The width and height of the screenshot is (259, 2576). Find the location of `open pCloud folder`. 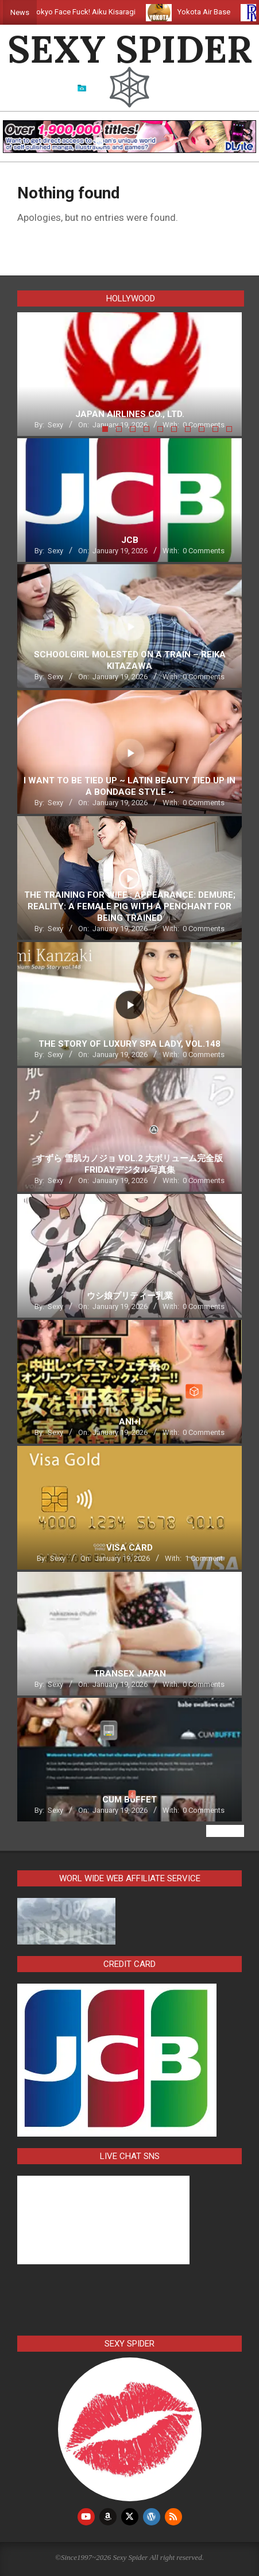

open pCloud folder is located at coordinates (82, 88).